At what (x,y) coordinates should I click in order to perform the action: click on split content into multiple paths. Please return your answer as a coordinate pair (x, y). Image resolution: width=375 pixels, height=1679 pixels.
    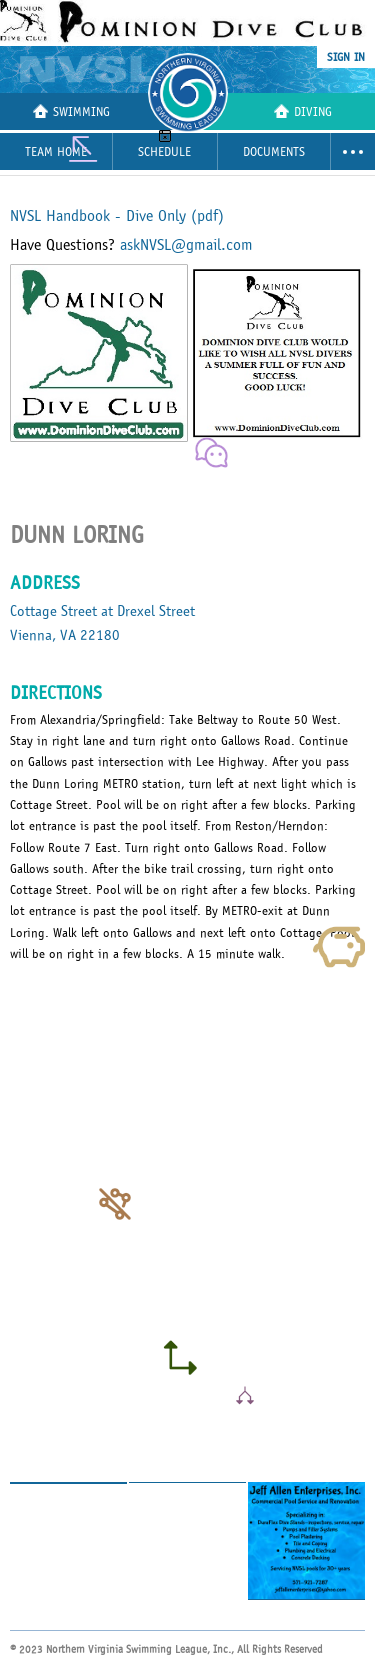
    Looking at the image, I should click on (245, 1396).